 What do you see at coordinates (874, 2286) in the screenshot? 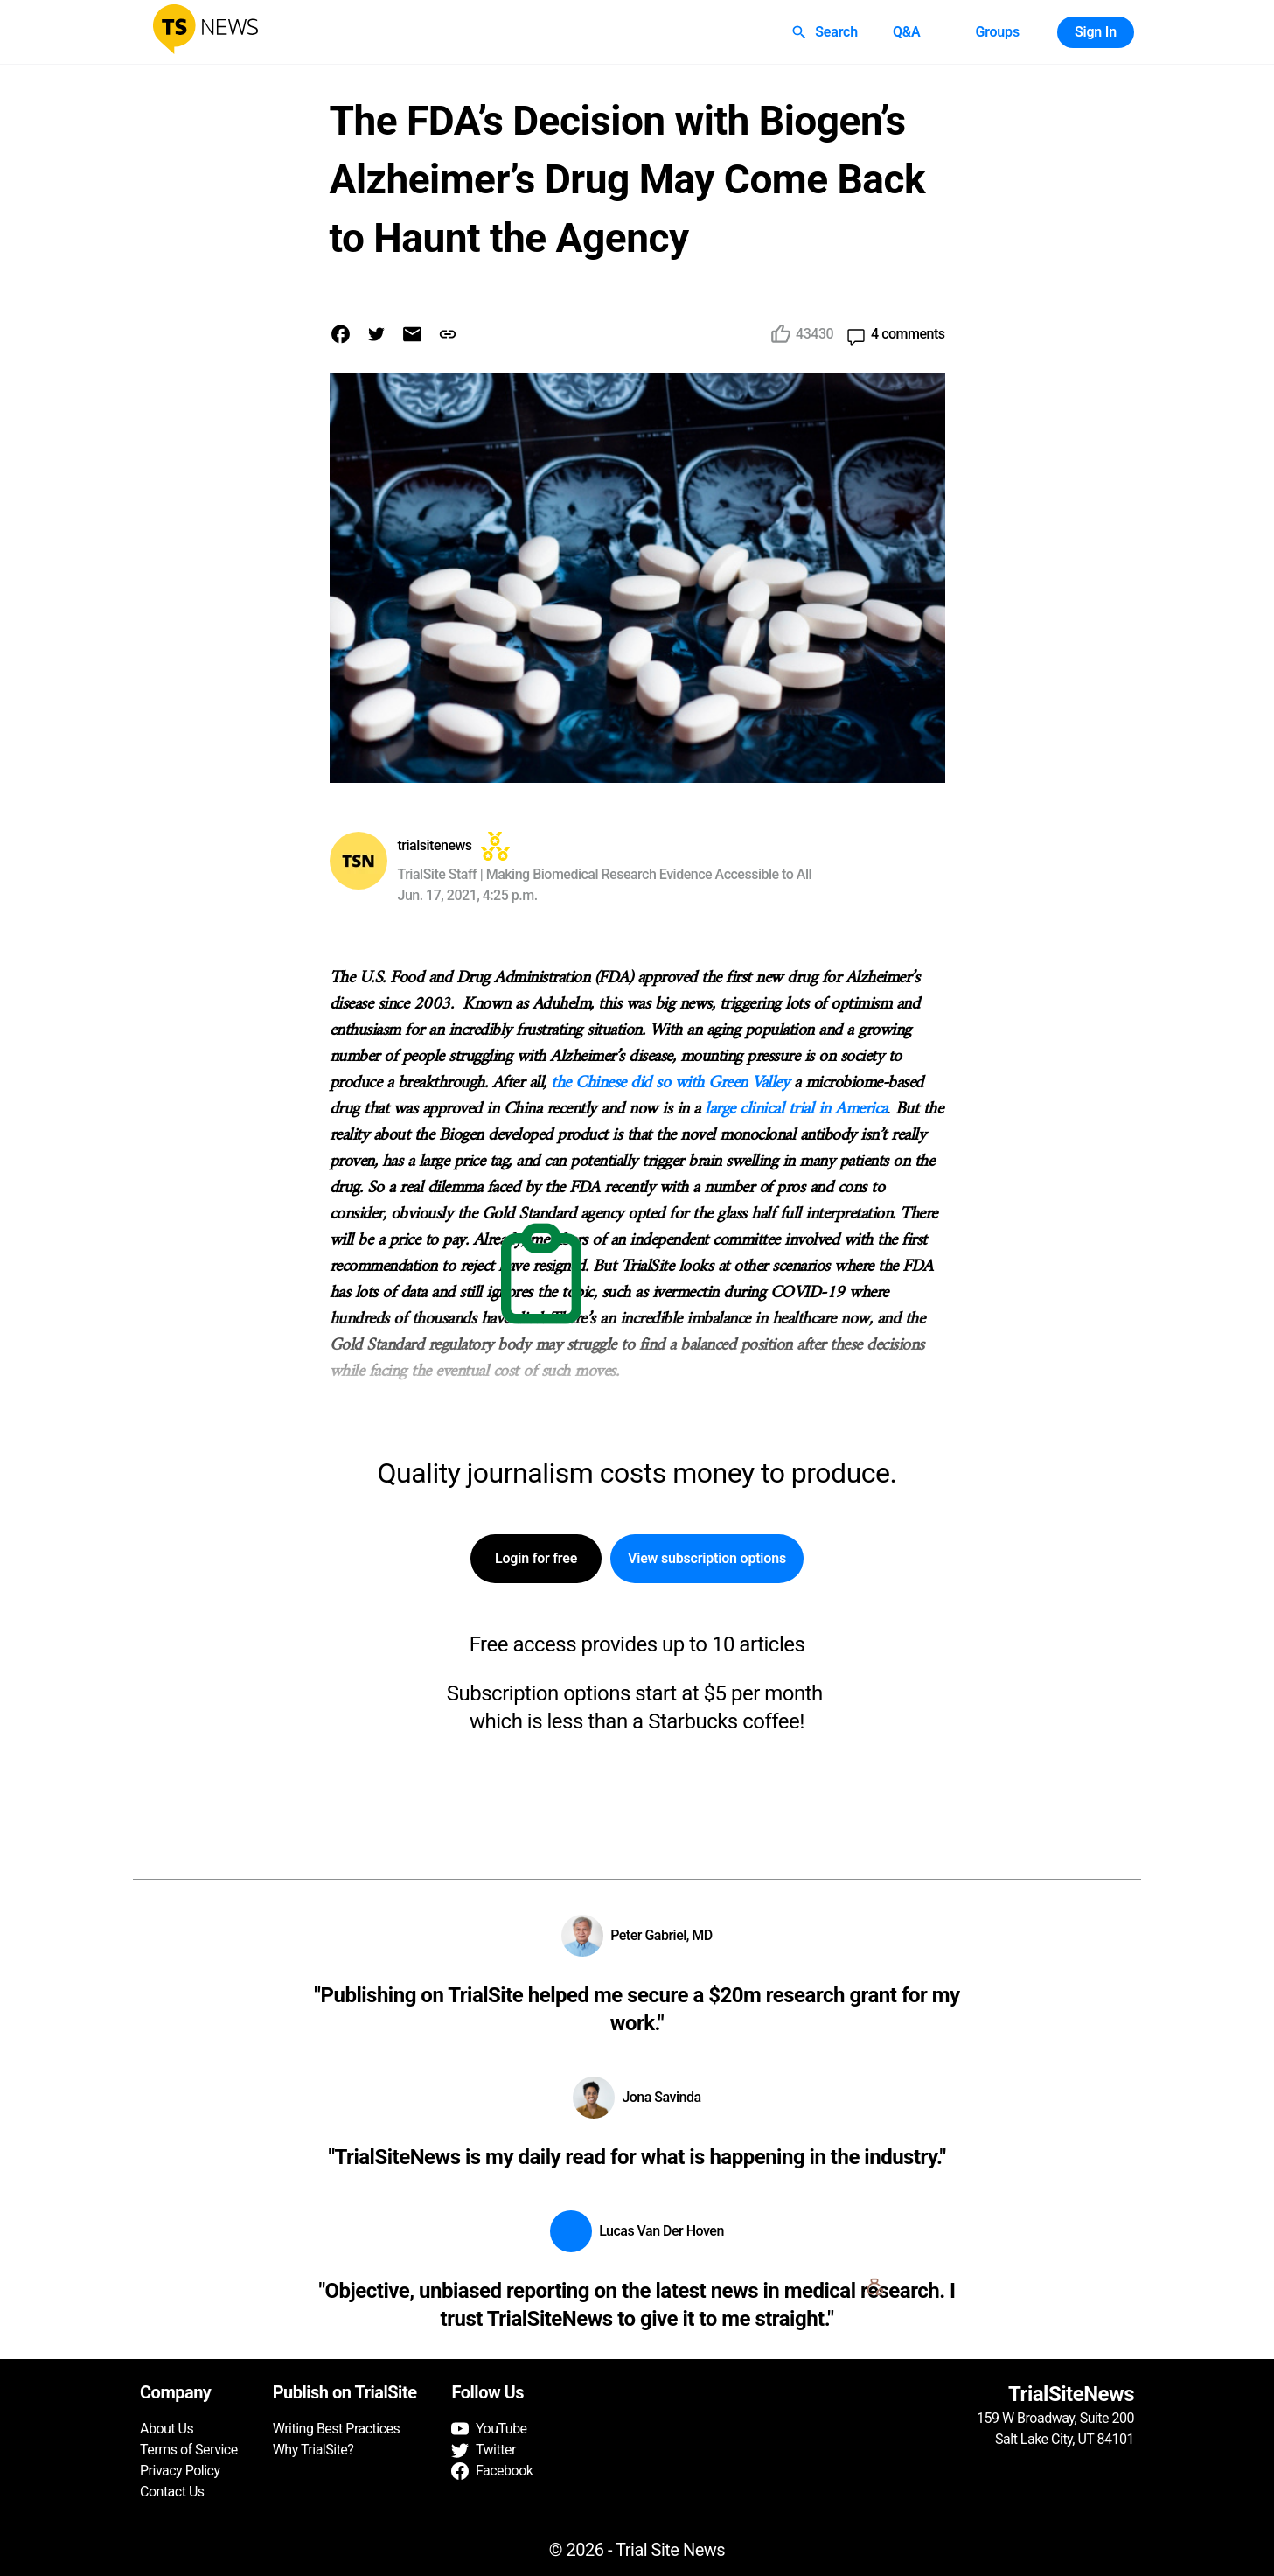
I see `edit budget or savings details` at bounding box center [874, 2286].